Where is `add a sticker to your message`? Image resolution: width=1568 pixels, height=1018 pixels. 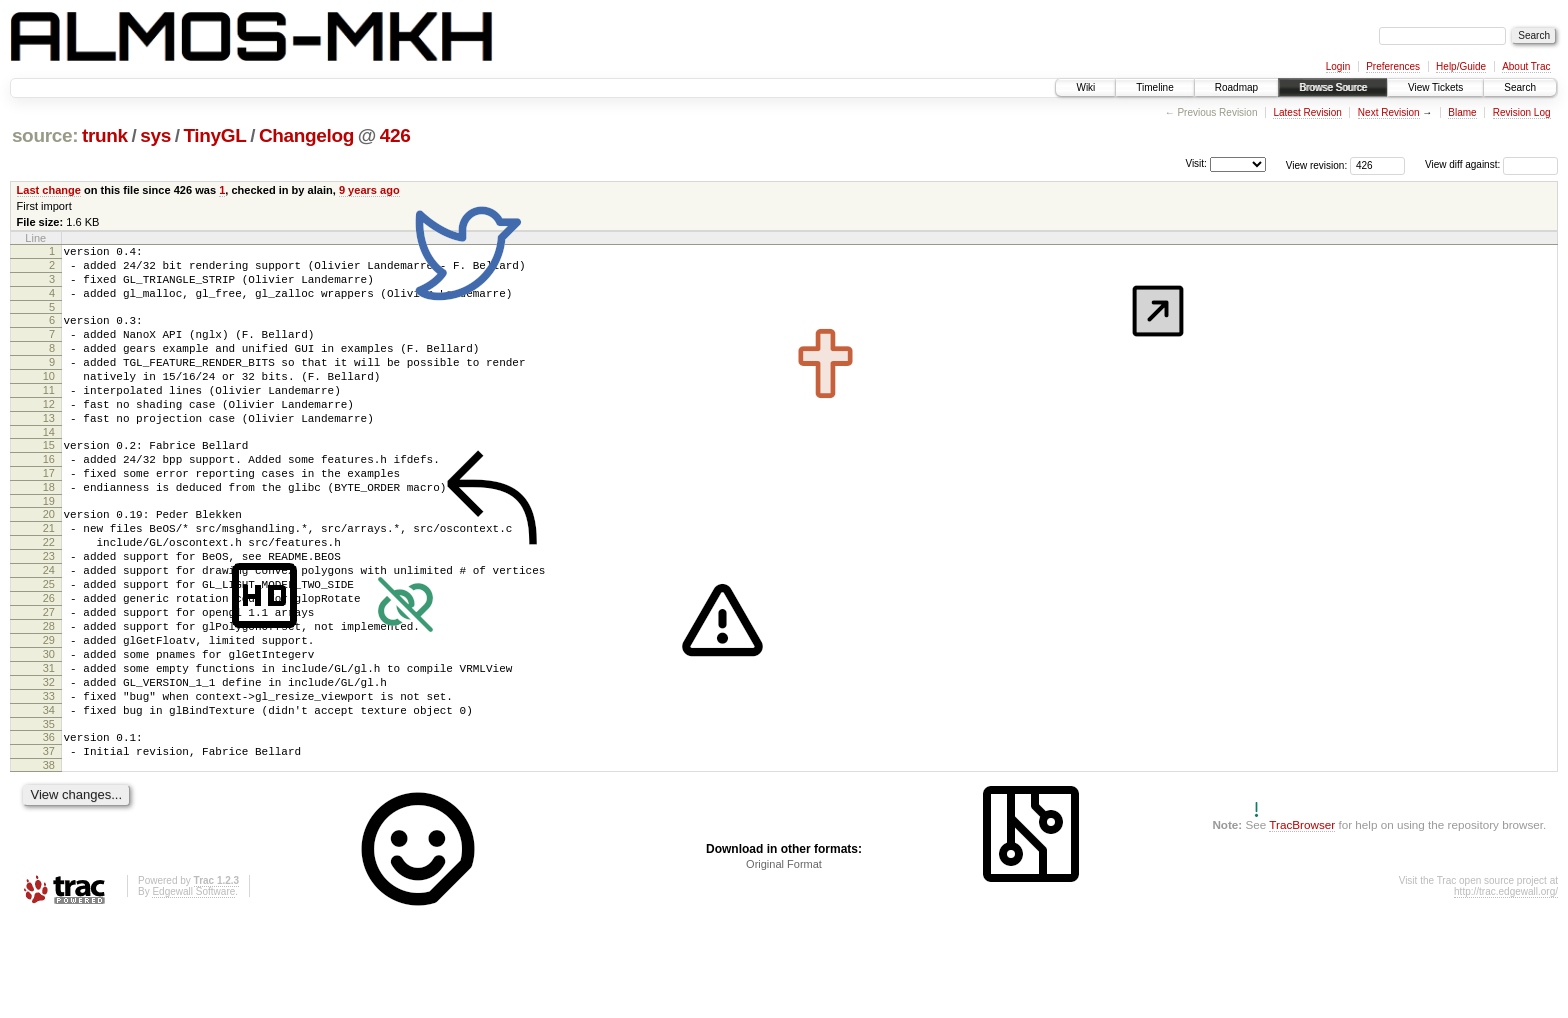 add a sticker to your message is located at coordinates (418, 849).